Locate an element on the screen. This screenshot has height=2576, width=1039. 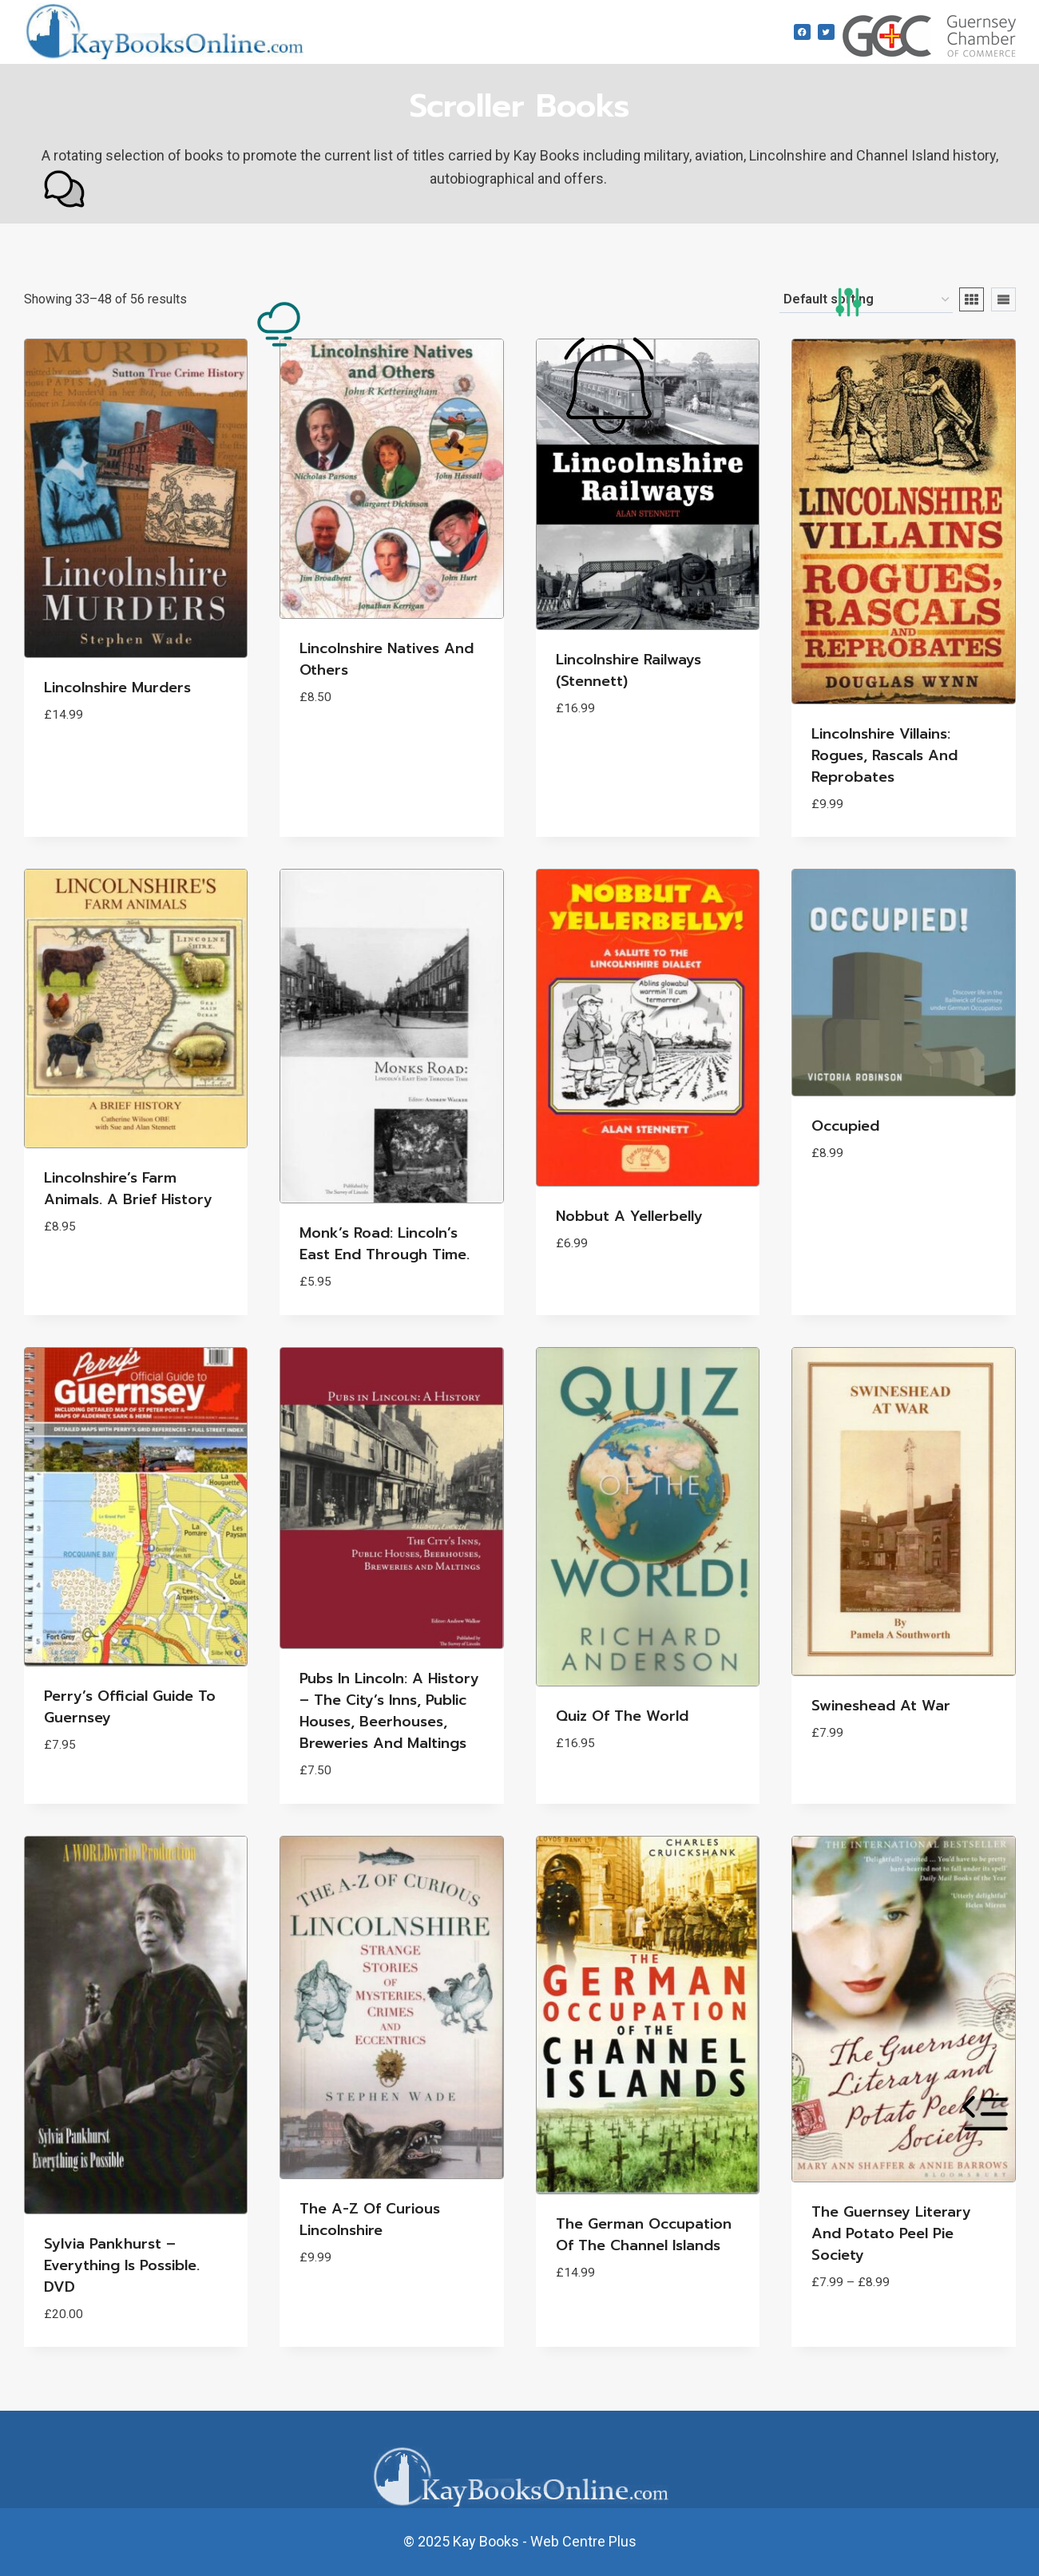
open settings or preferences is located at coordinates (848, 302).